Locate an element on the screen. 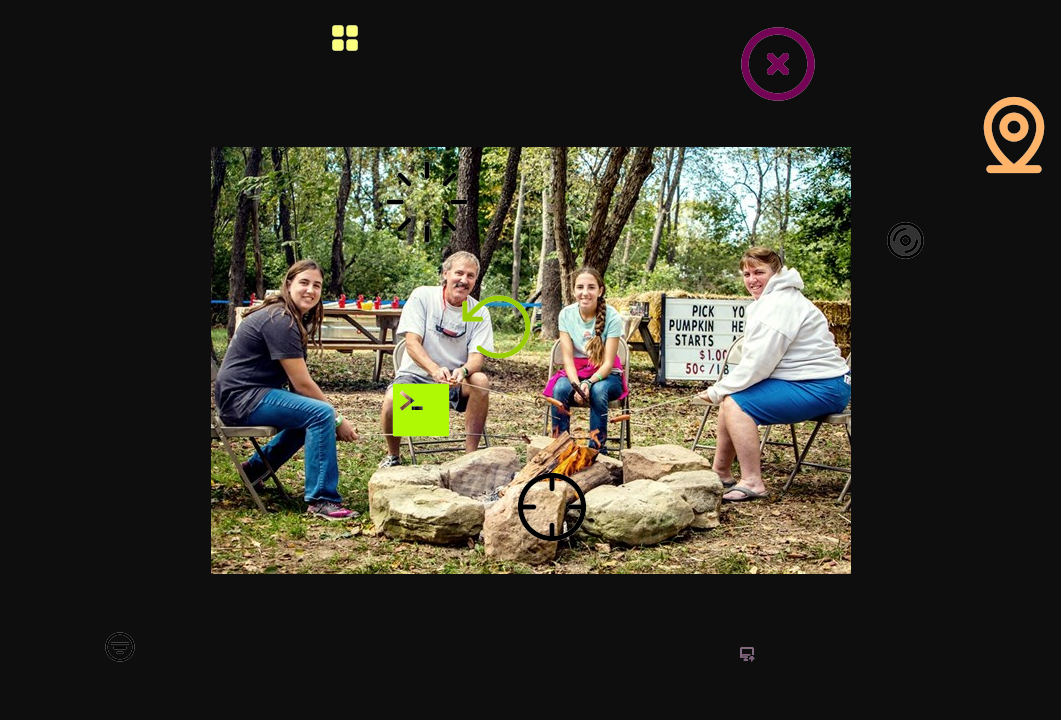 The width and height of the screenshot is (1061, 720). switch to grid view is located at coordinates (345, 38).